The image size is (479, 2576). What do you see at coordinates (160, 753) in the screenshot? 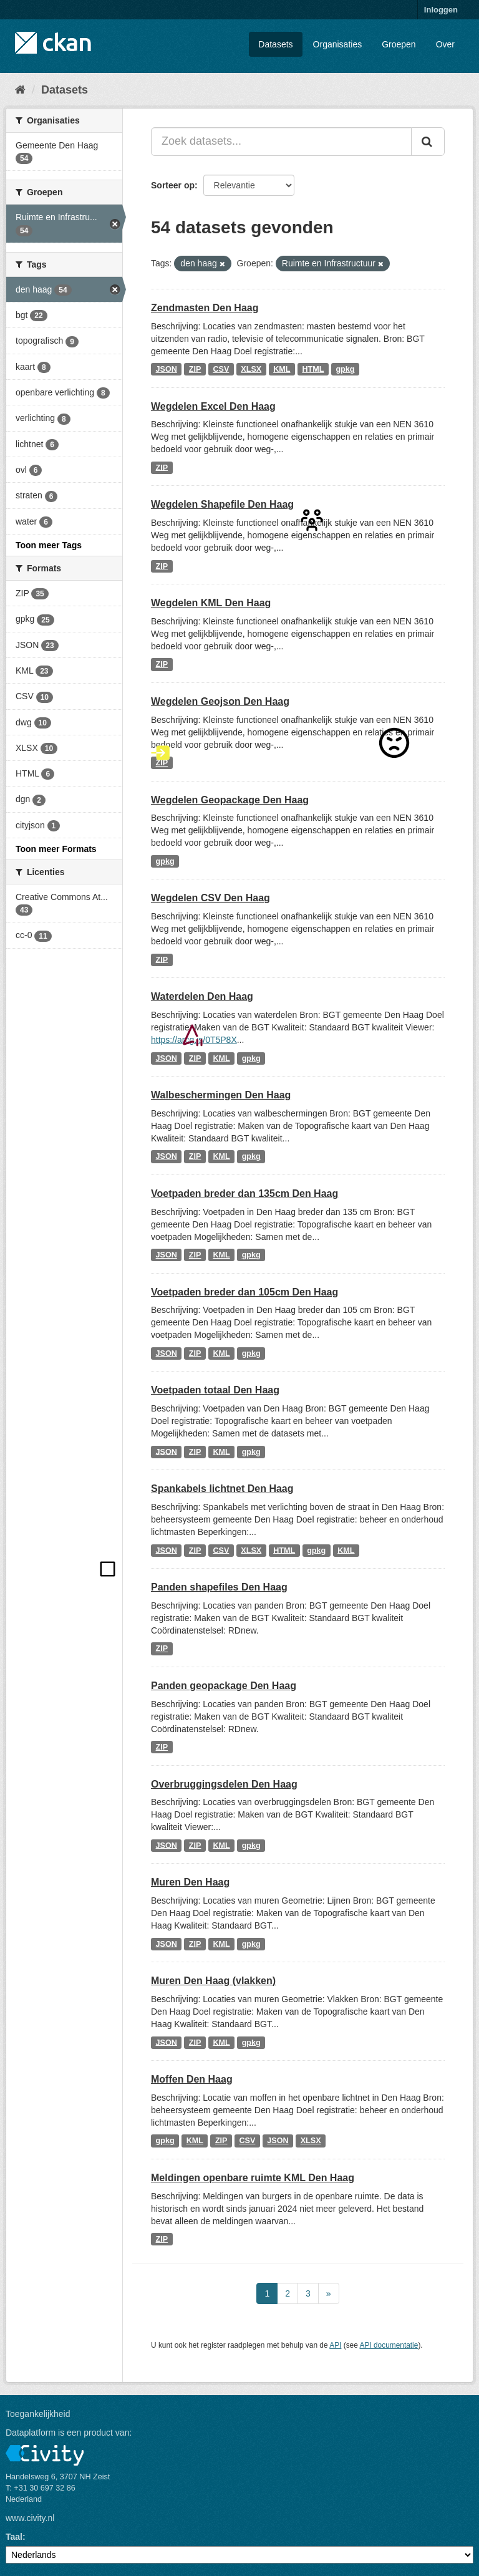
I see `log in or sign in to your account` at bounding box center [160, 753].